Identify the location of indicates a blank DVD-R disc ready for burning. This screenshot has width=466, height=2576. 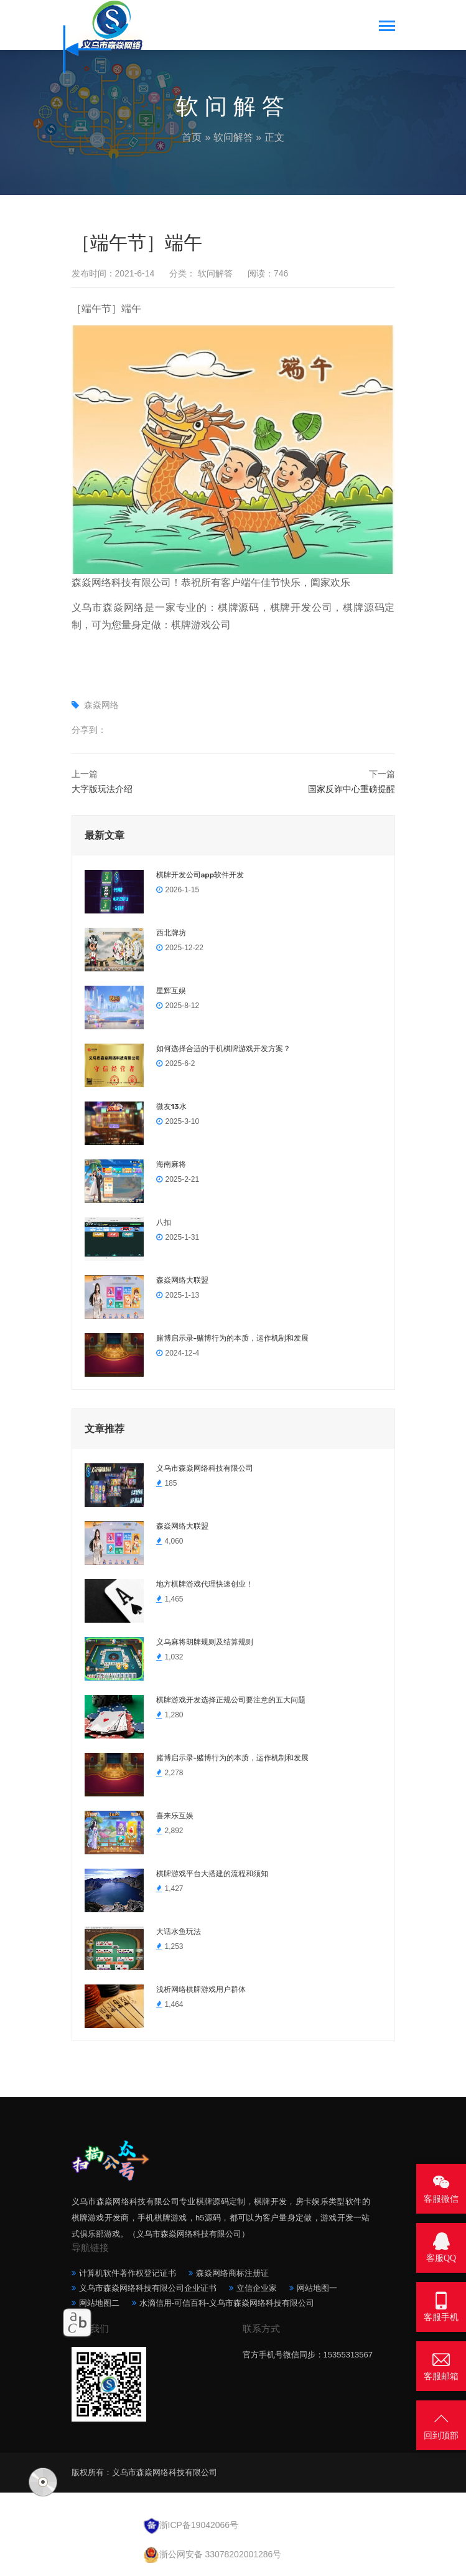
(43, 2482).